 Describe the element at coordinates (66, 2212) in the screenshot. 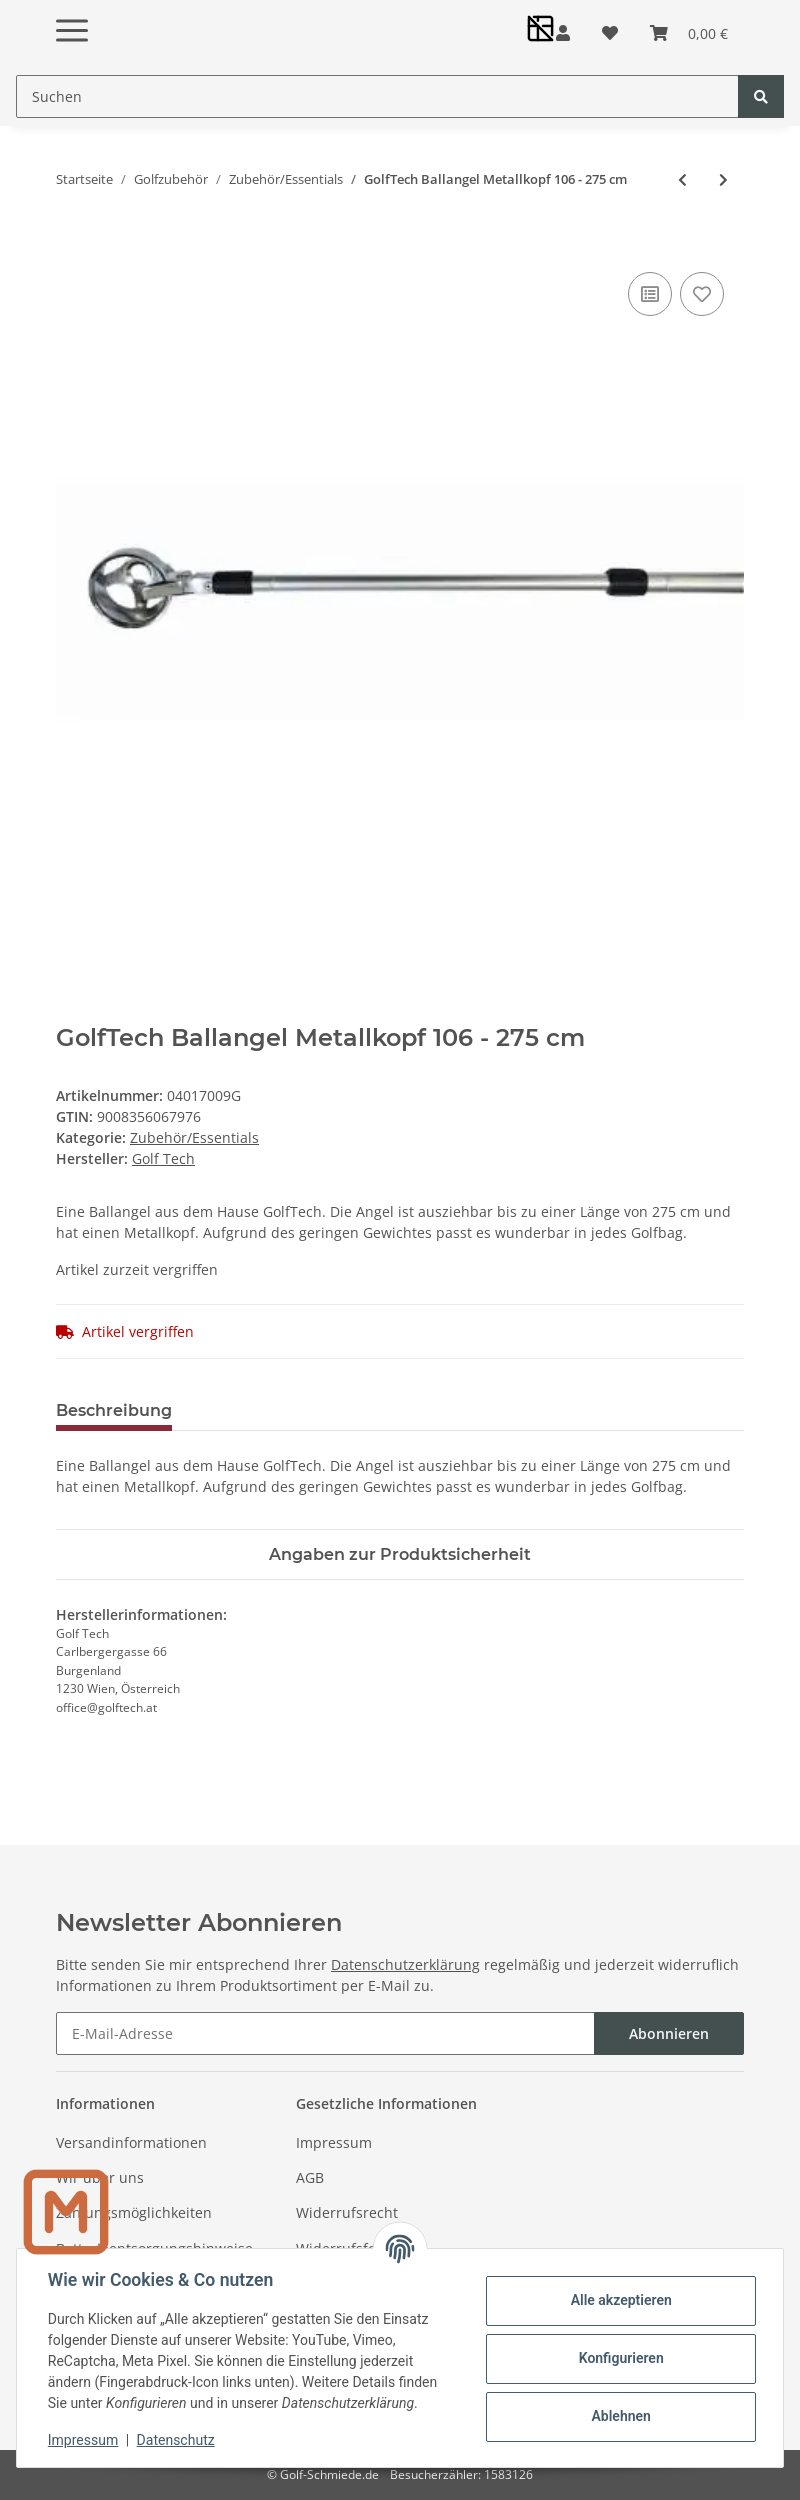

I see `toggle medium size or format option` at that location.